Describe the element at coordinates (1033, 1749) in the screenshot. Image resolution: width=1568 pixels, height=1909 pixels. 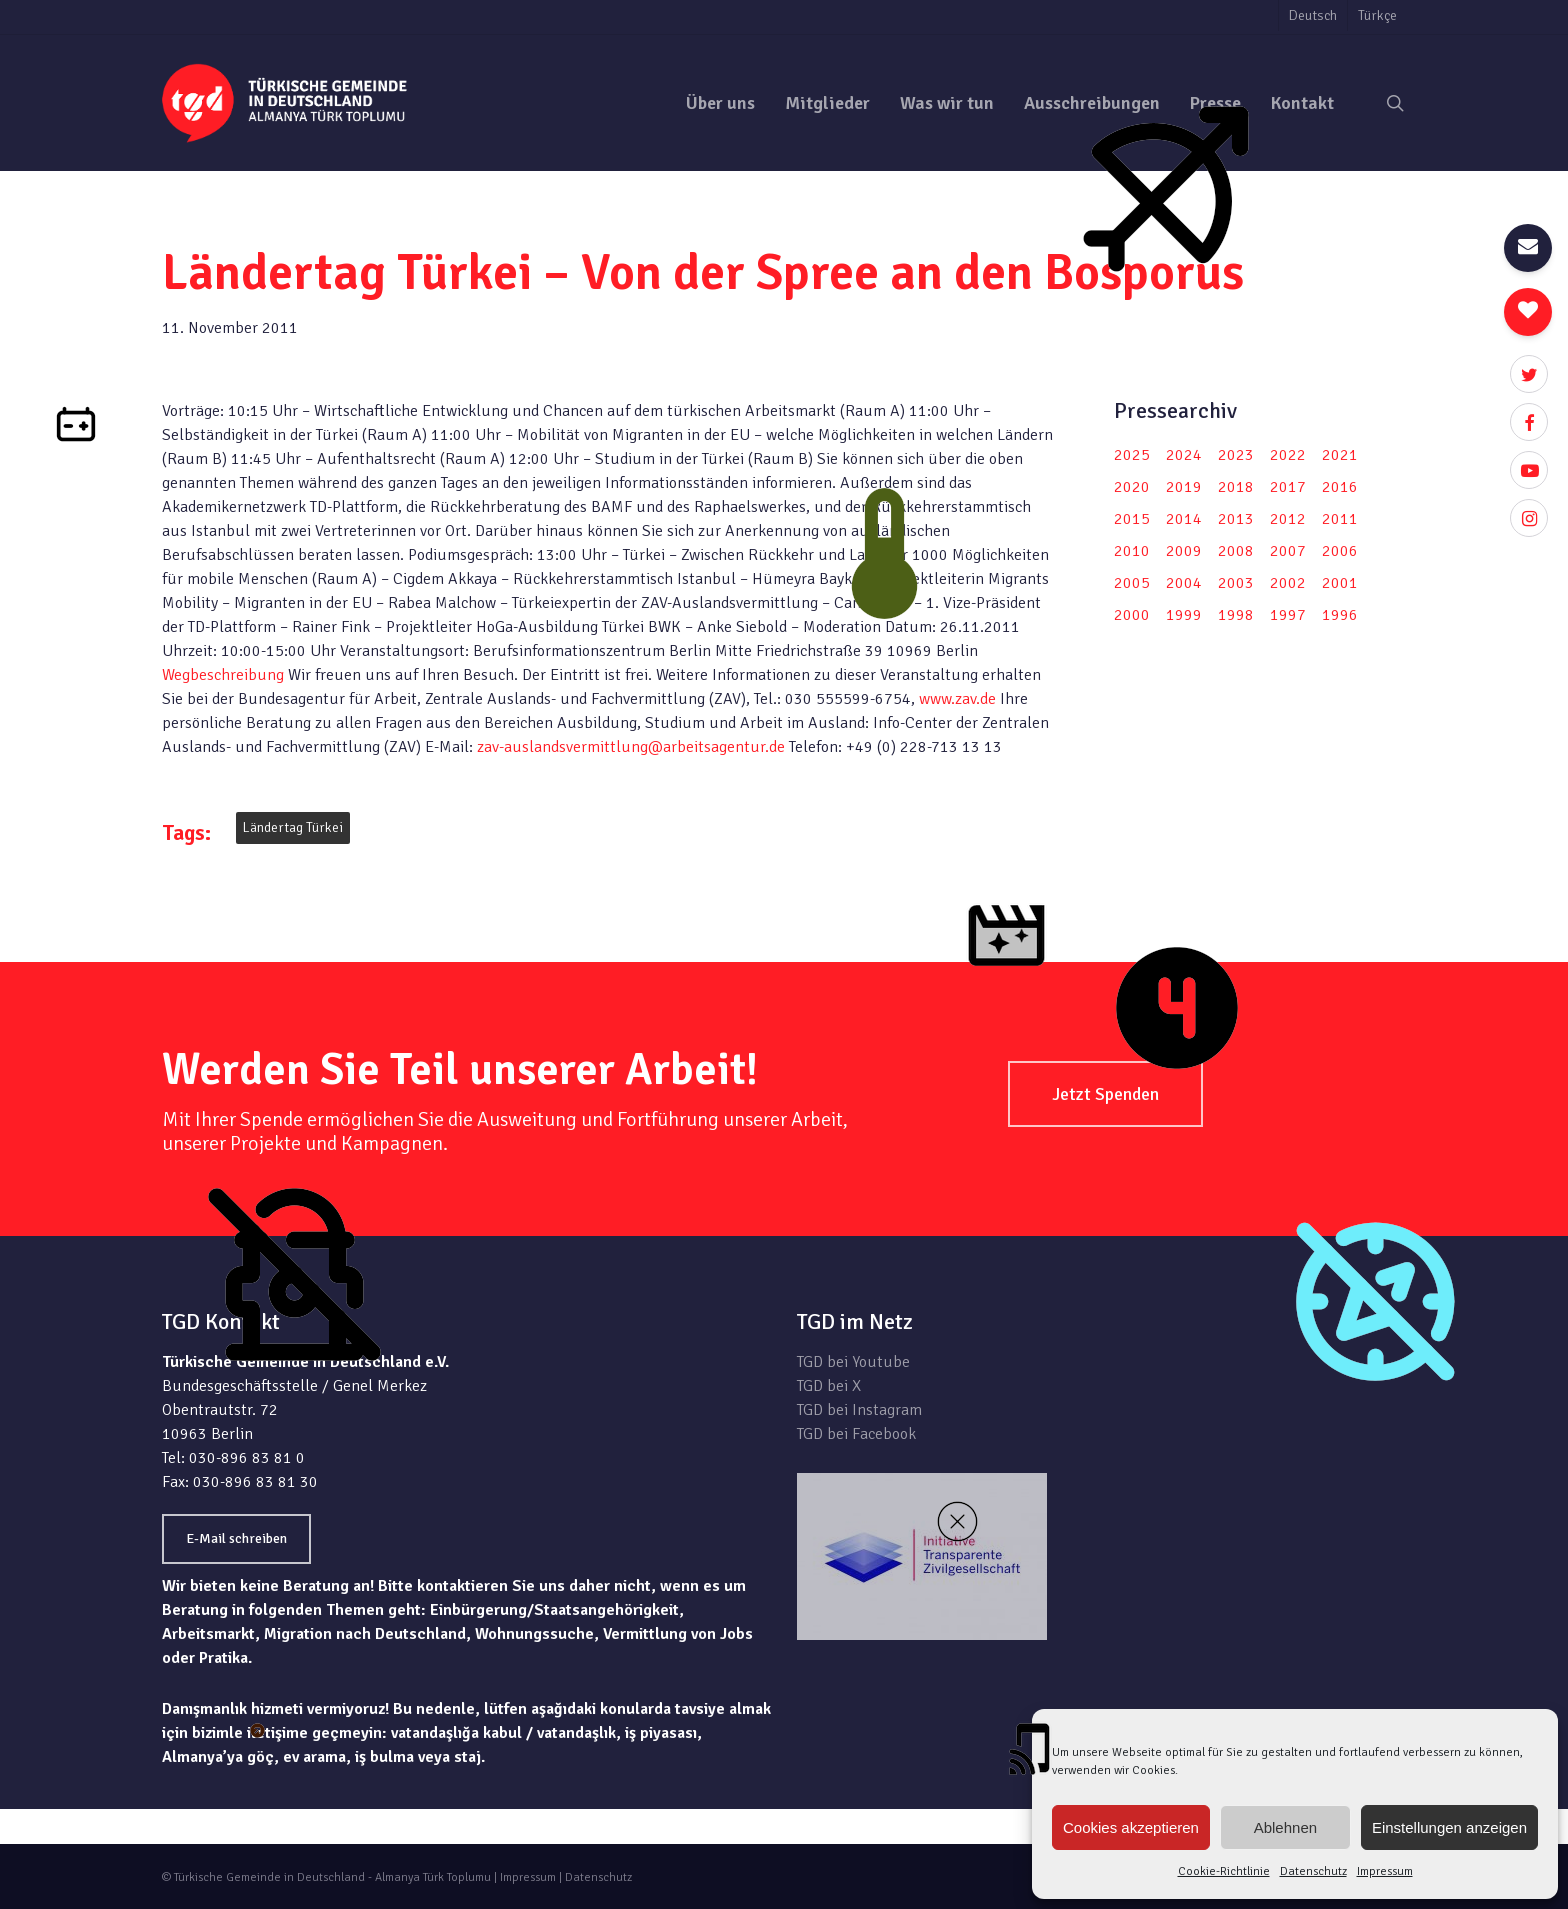
I see `tap to connect device wirelessly` at that location.